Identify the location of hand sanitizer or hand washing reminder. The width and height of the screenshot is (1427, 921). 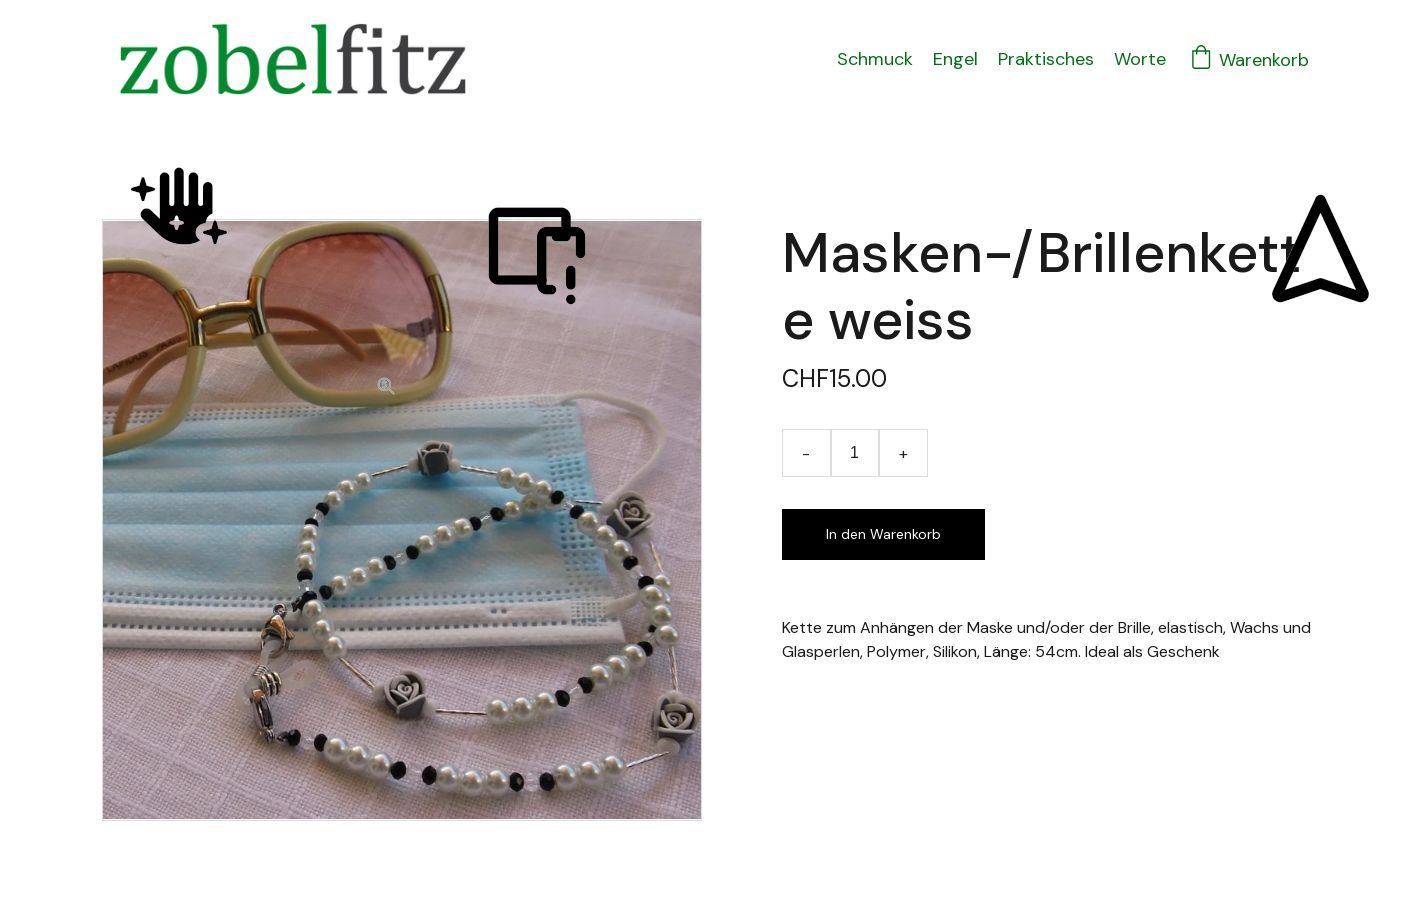
(179, 206).